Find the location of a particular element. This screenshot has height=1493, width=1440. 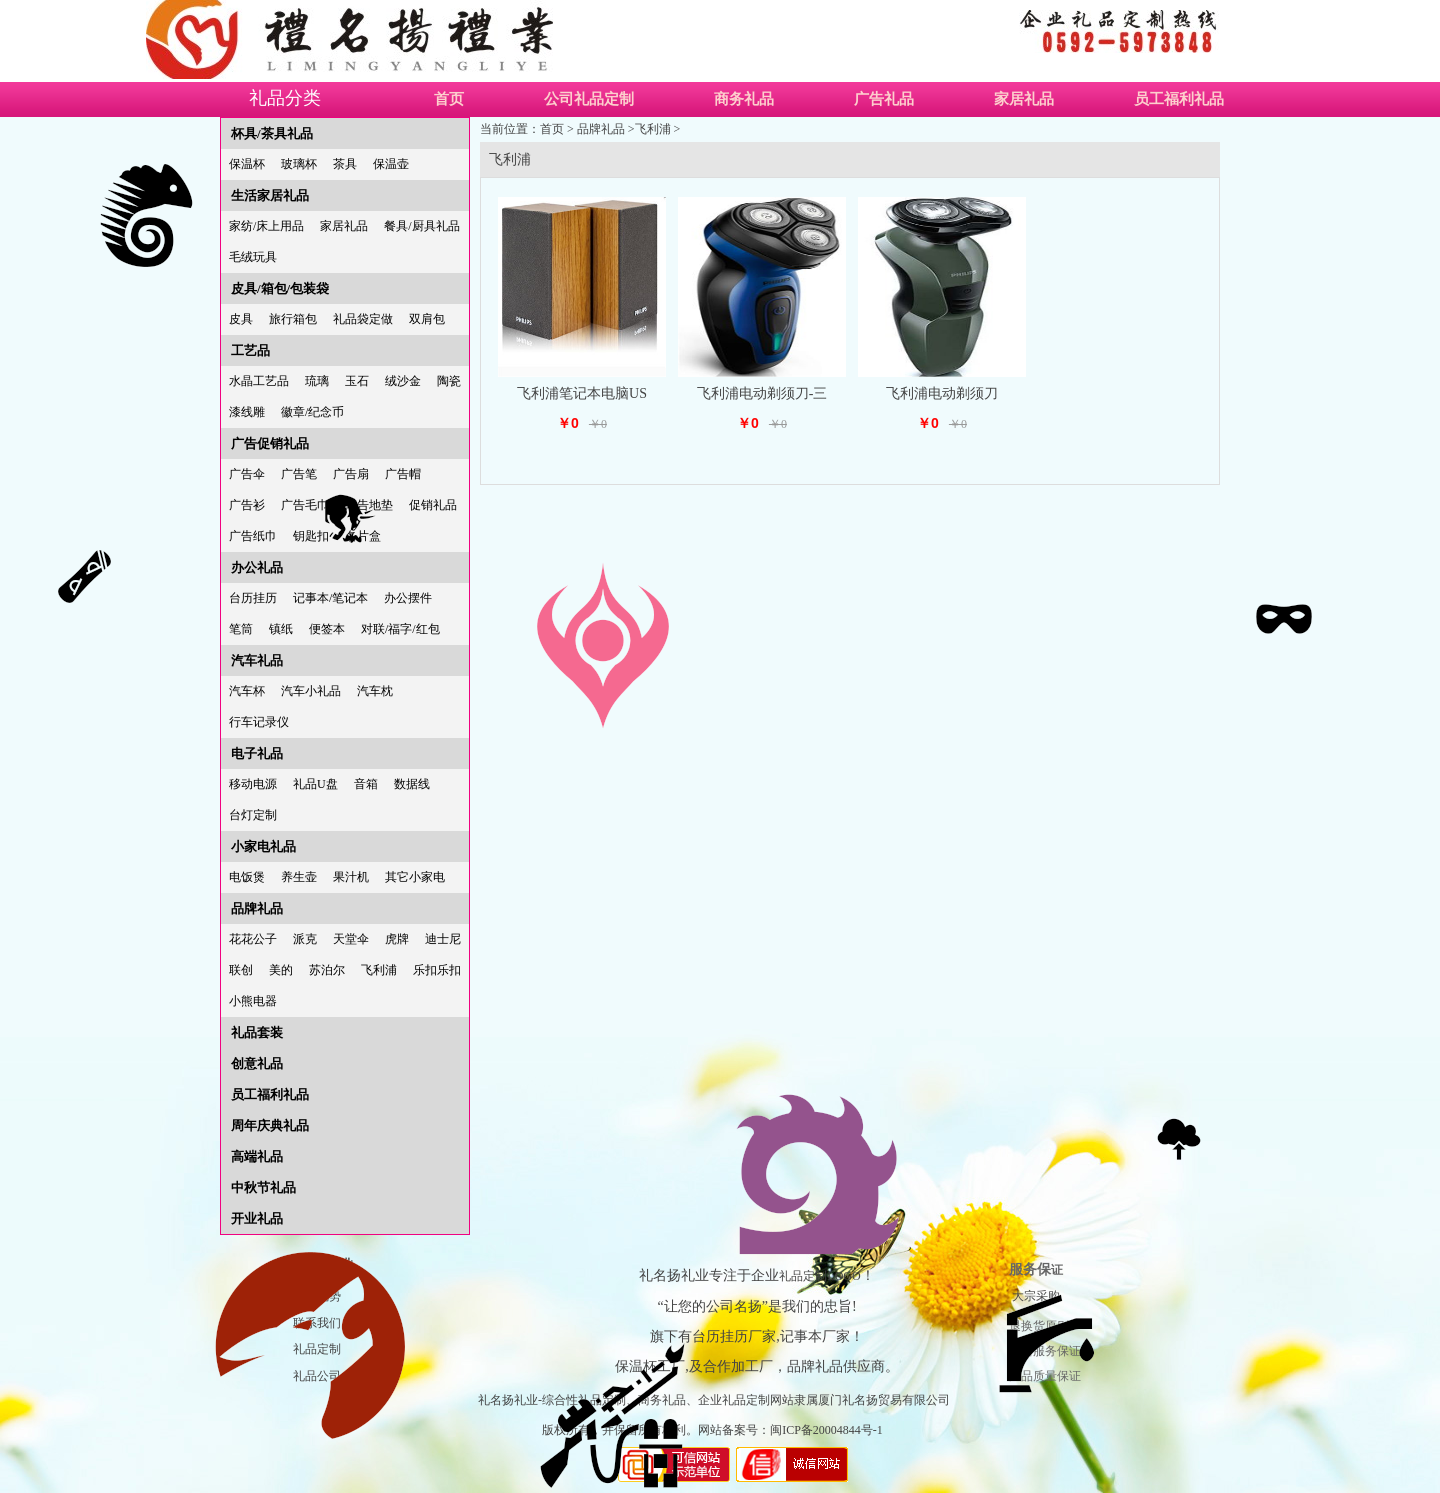

activate alien fire ability or power is located at coordinates (601, 645).